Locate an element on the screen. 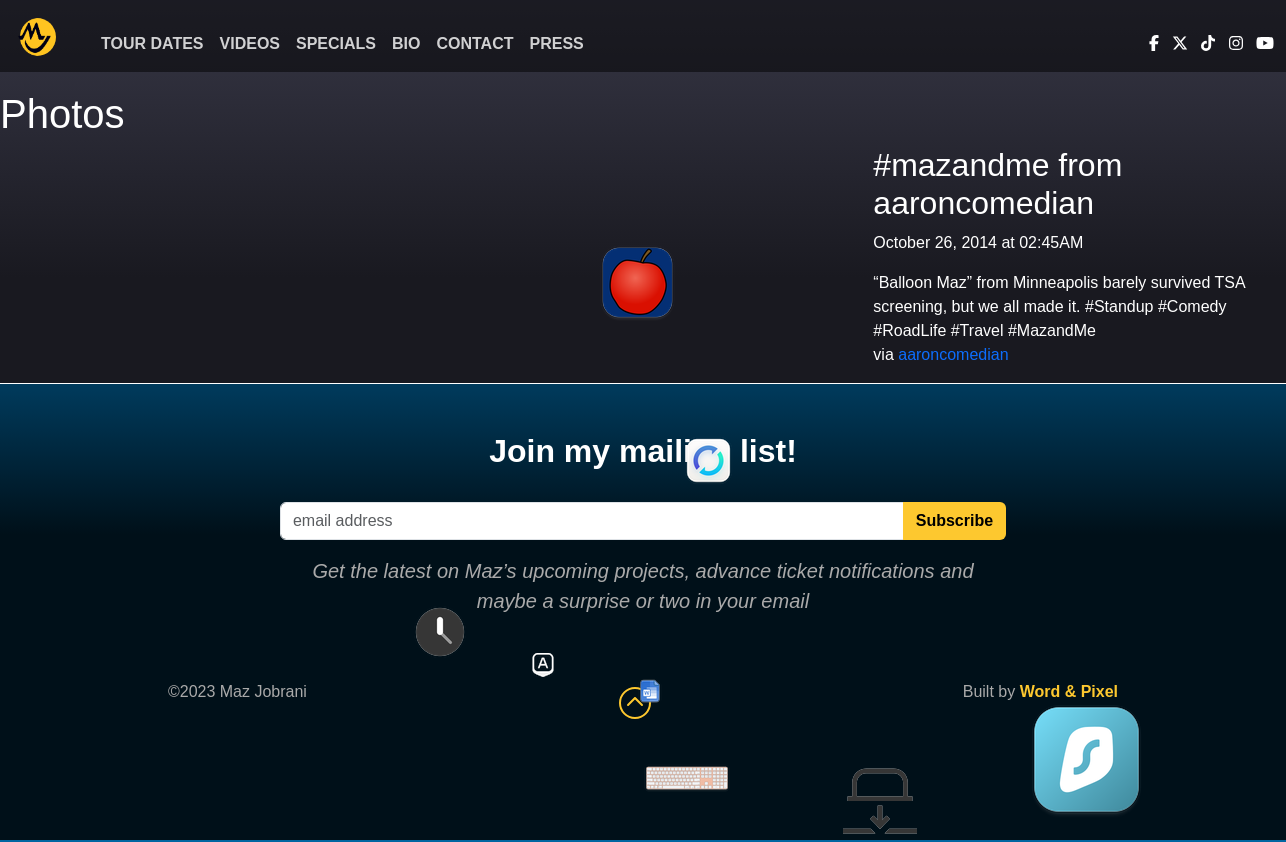  minimize window to dock is located at coordinates (880, 801).